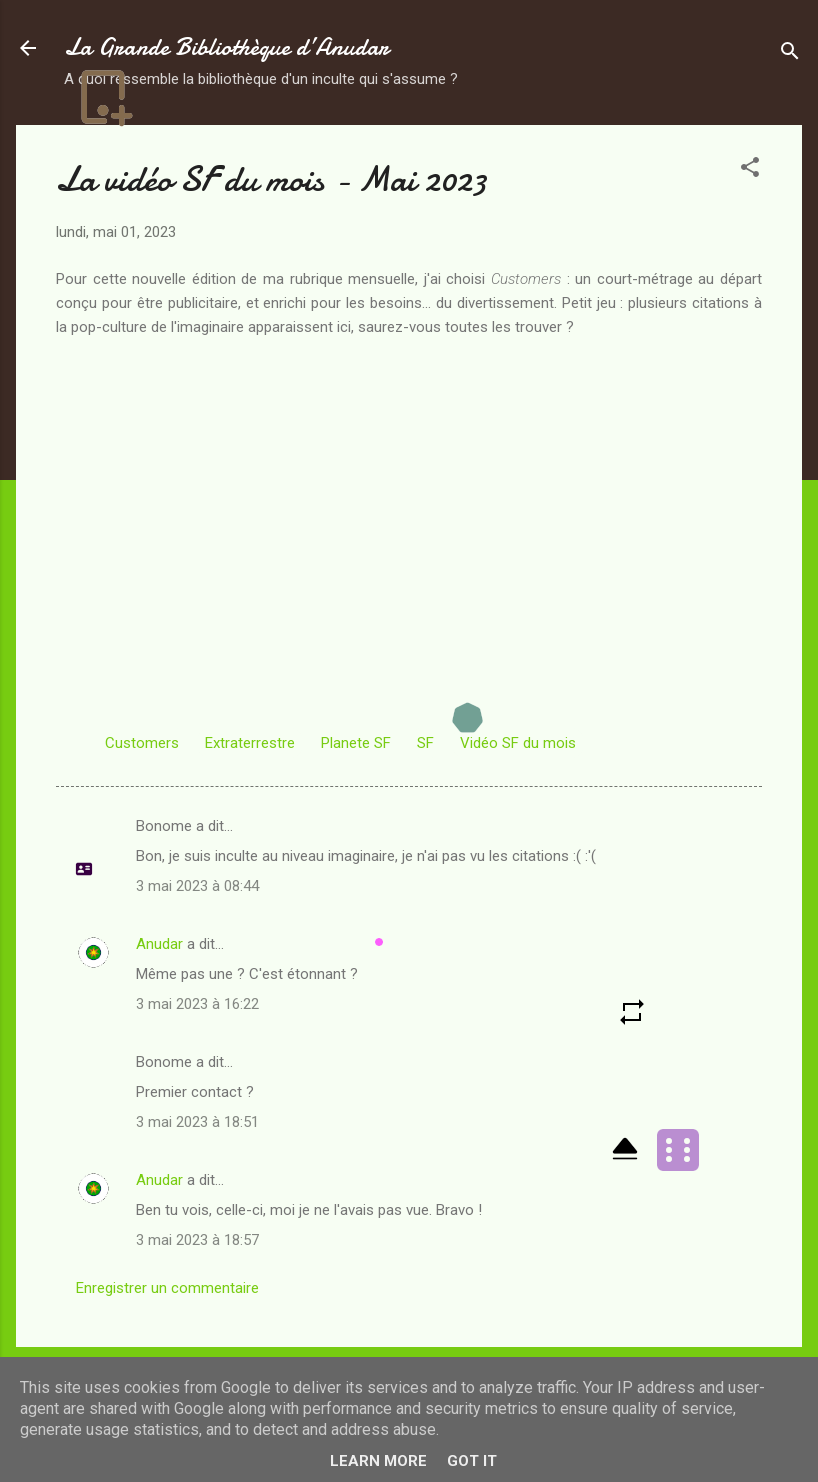 This screenshot has height=1482, width=818. Describe the element at coordinates (678, 1150) in the screenshot. I see `roll or randomize a selection` at that location.